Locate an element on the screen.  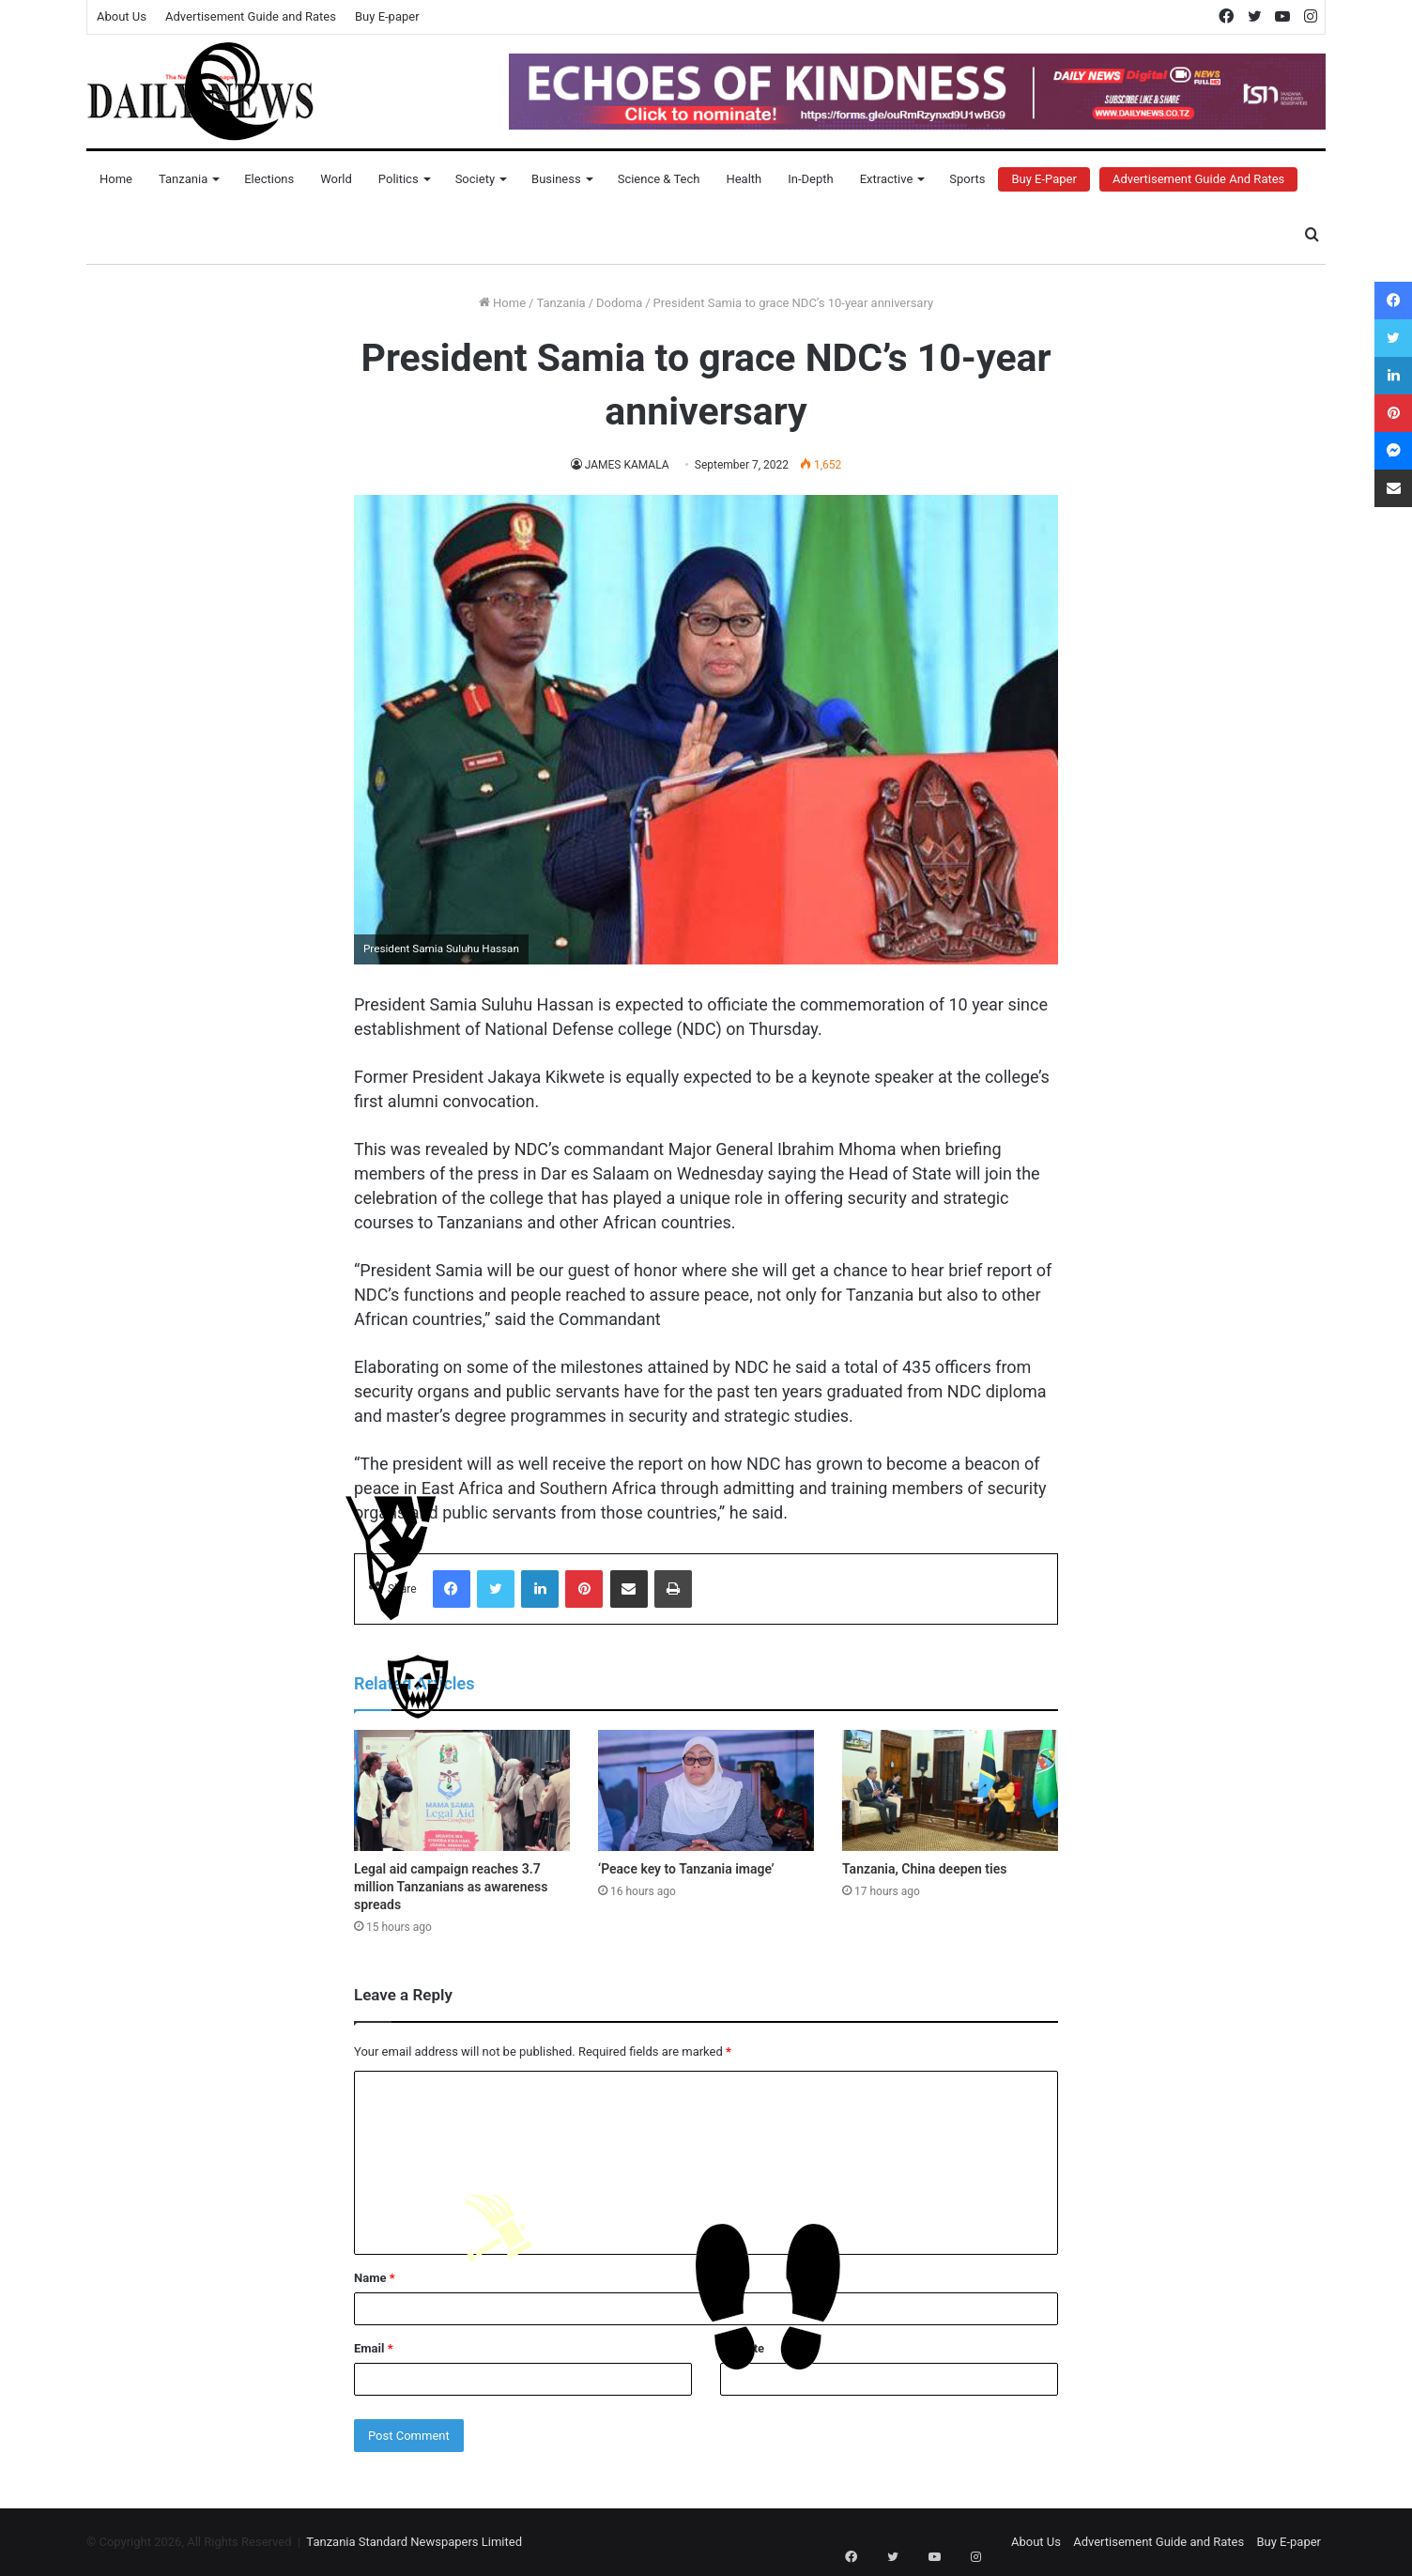
indicates cave or underground environment in game is located at coordinates (391, 1558).